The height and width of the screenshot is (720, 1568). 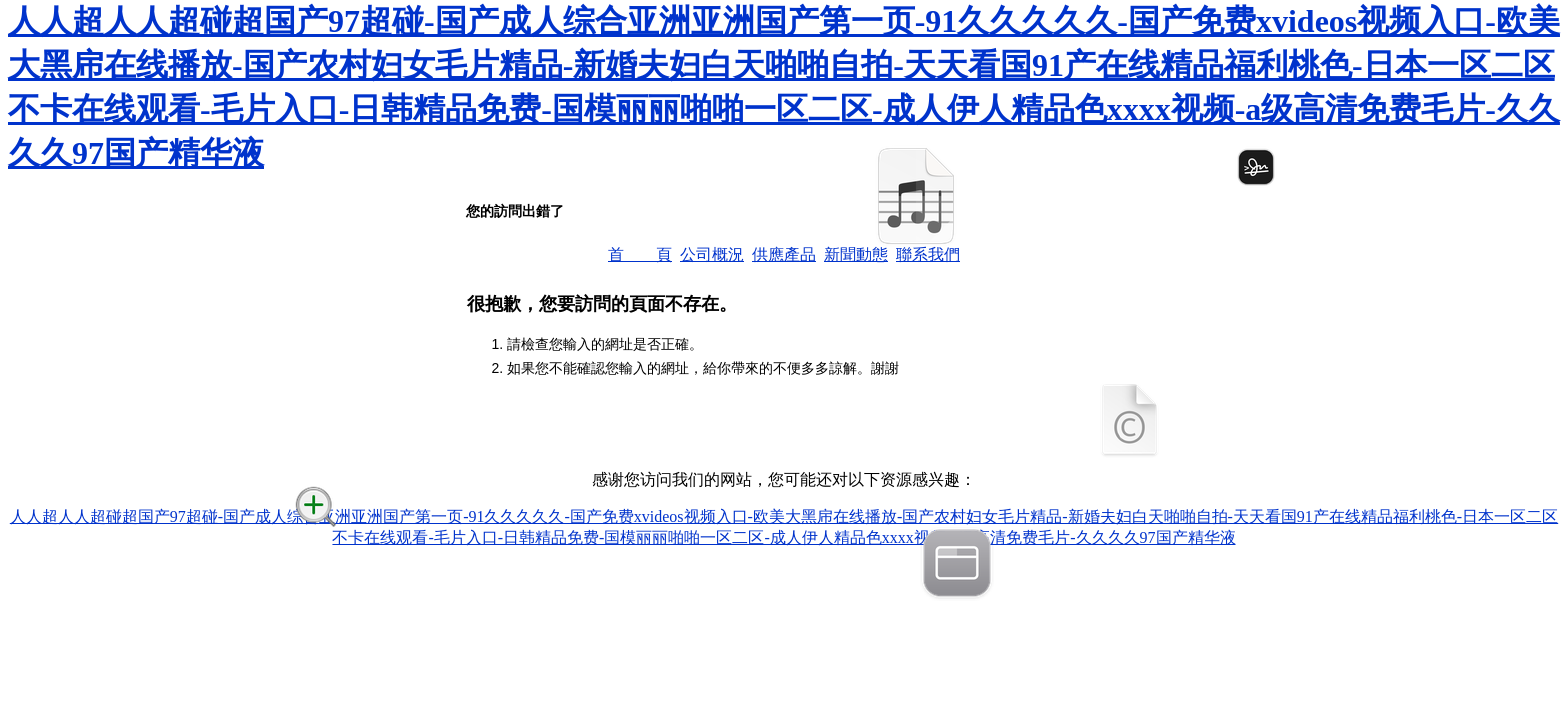 What do you see at coordinates (1129, 420) in the screenshot?
I see `indicates a file currently being copied` at bounding box center [1129, 420].